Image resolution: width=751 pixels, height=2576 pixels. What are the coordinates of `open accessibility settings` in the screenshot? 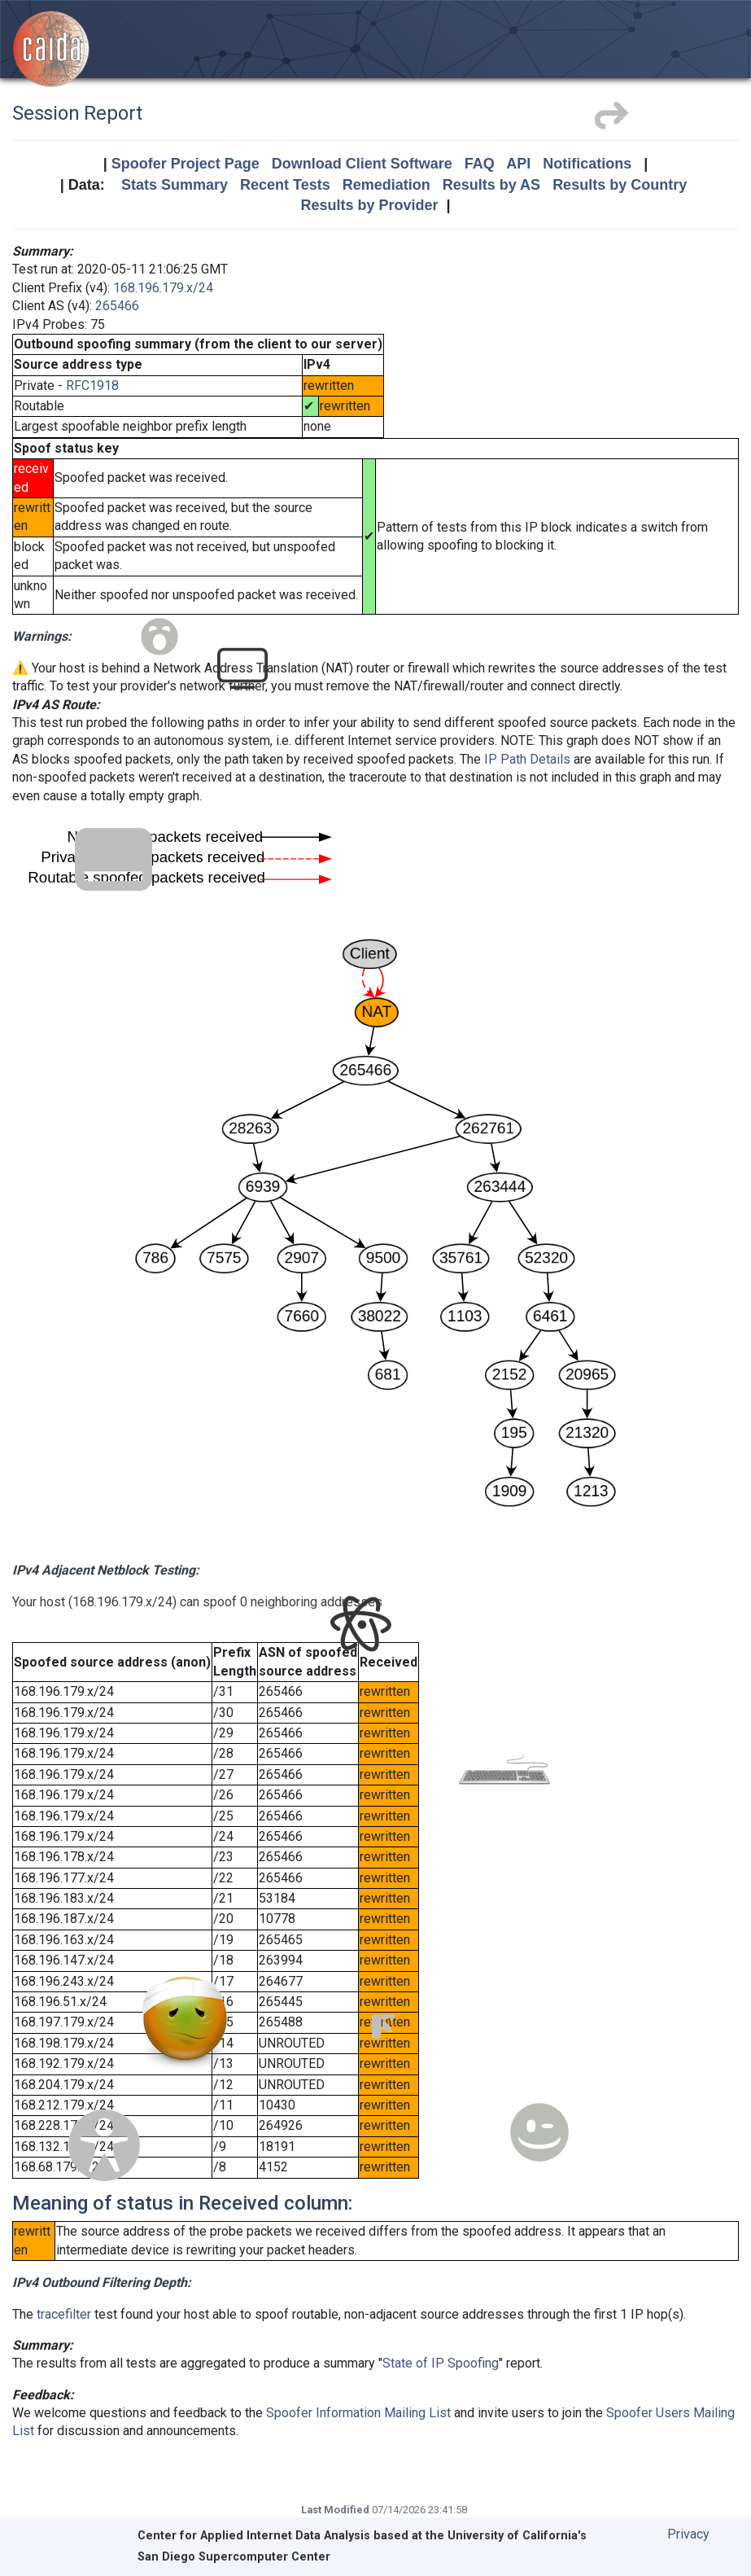 It's located at (104, 2145).